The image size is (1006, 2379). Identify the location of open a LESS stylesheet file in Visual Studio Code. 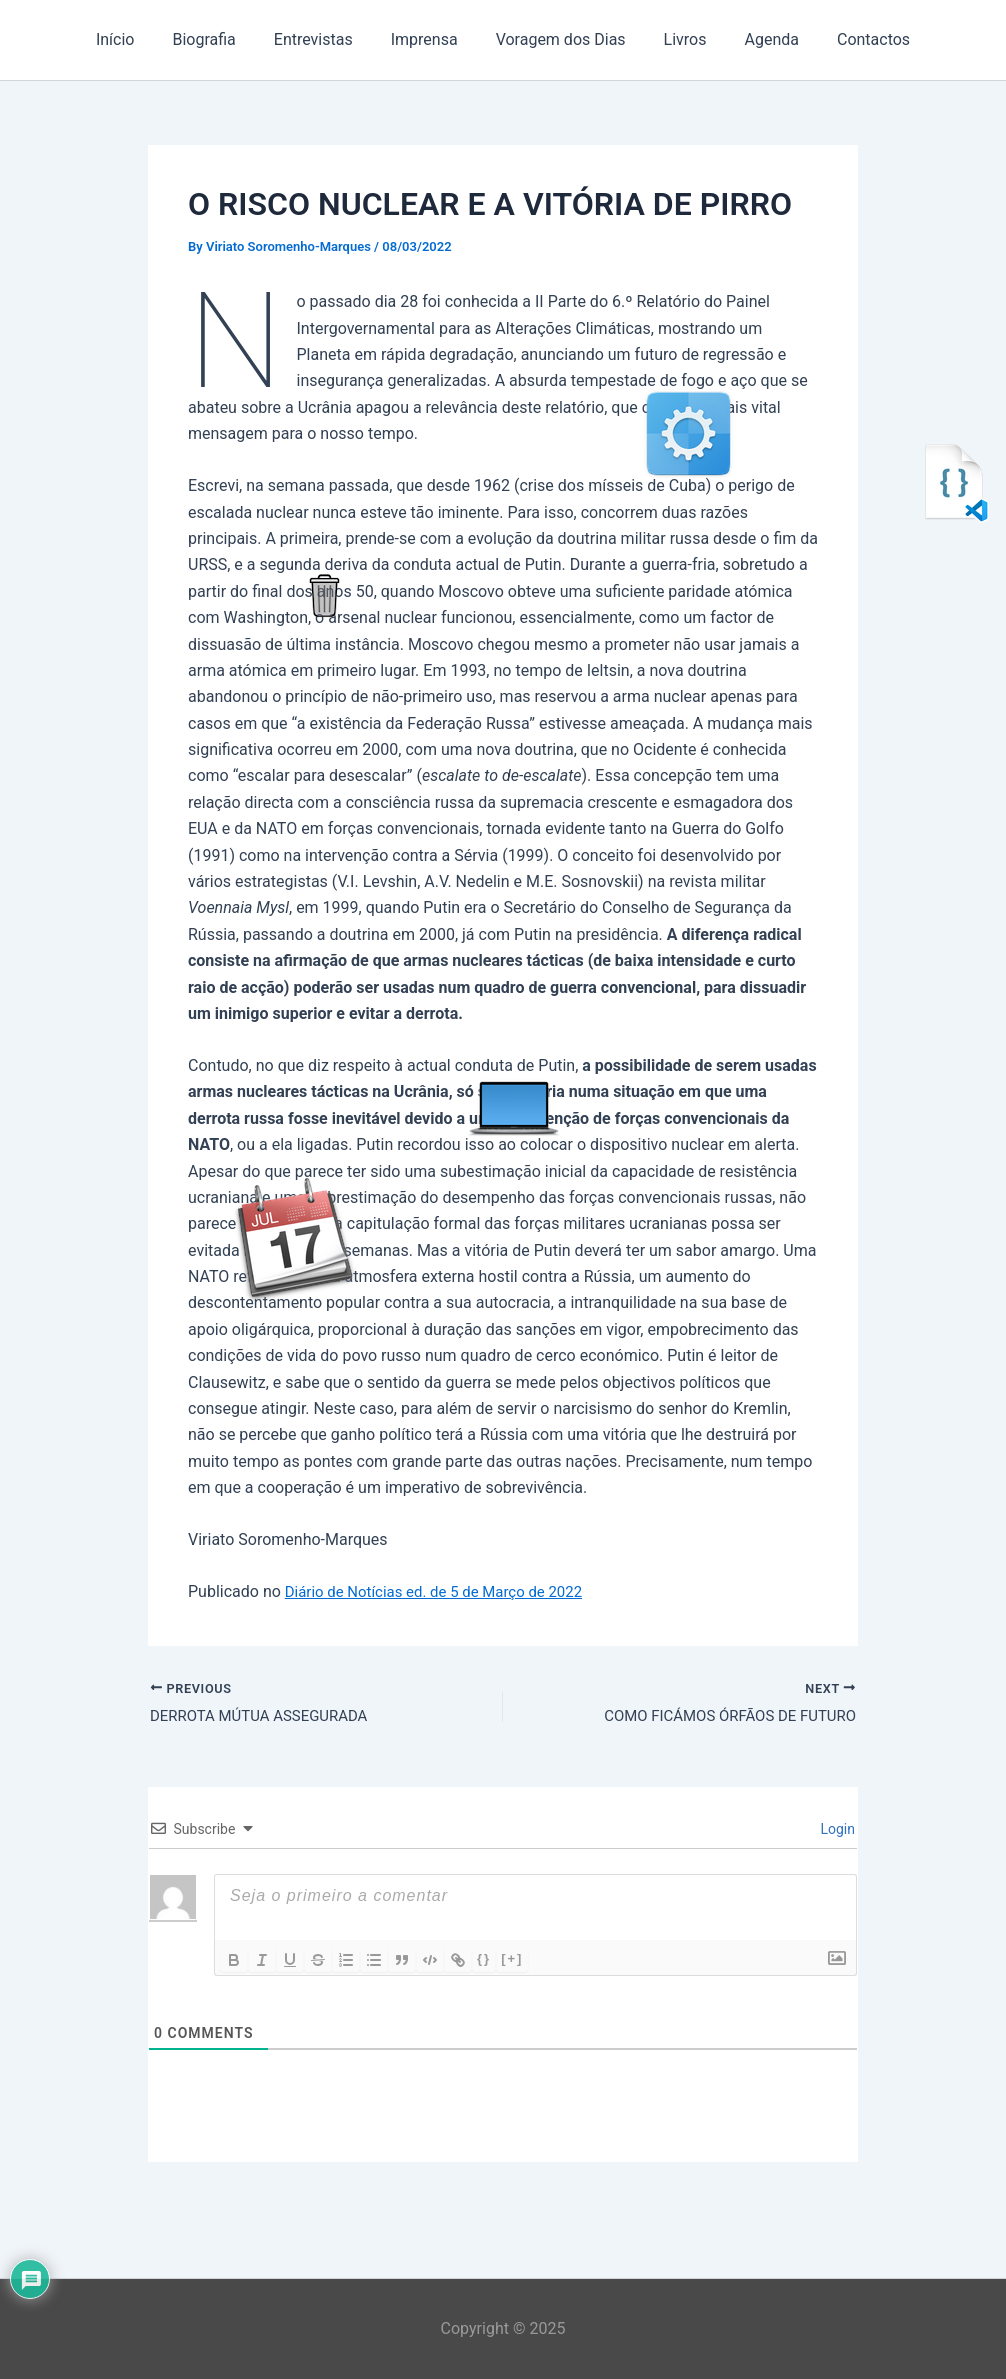
(954, 483).